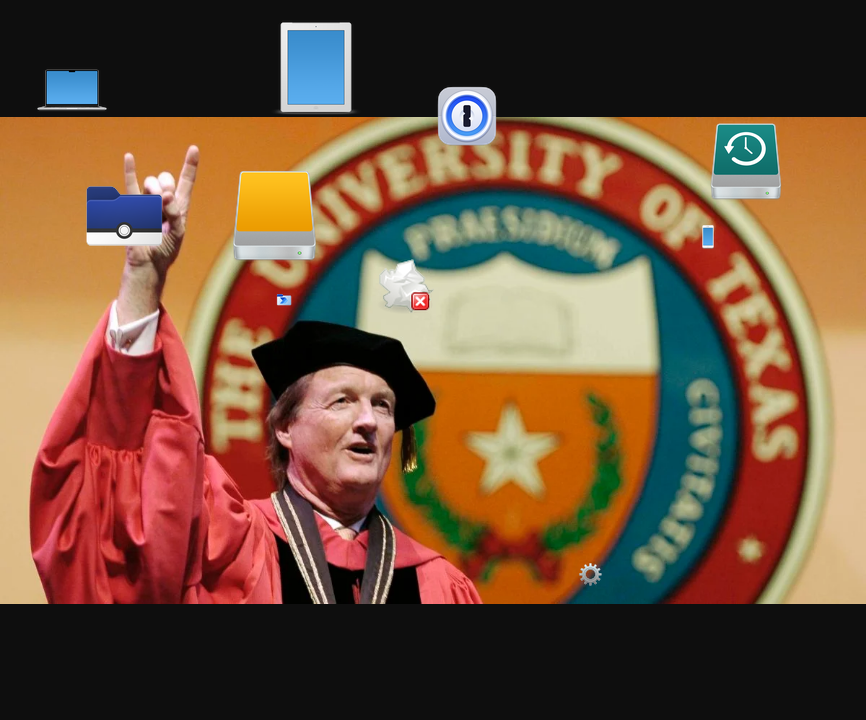  I want to click on access time machine backup disk, so click(746, 163).